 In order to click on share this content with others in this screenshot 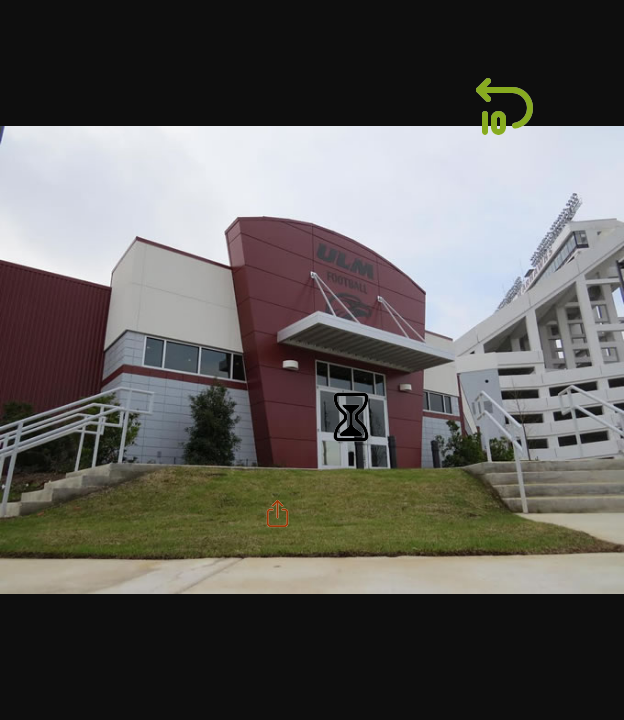, I will do `click(277, 513)`.